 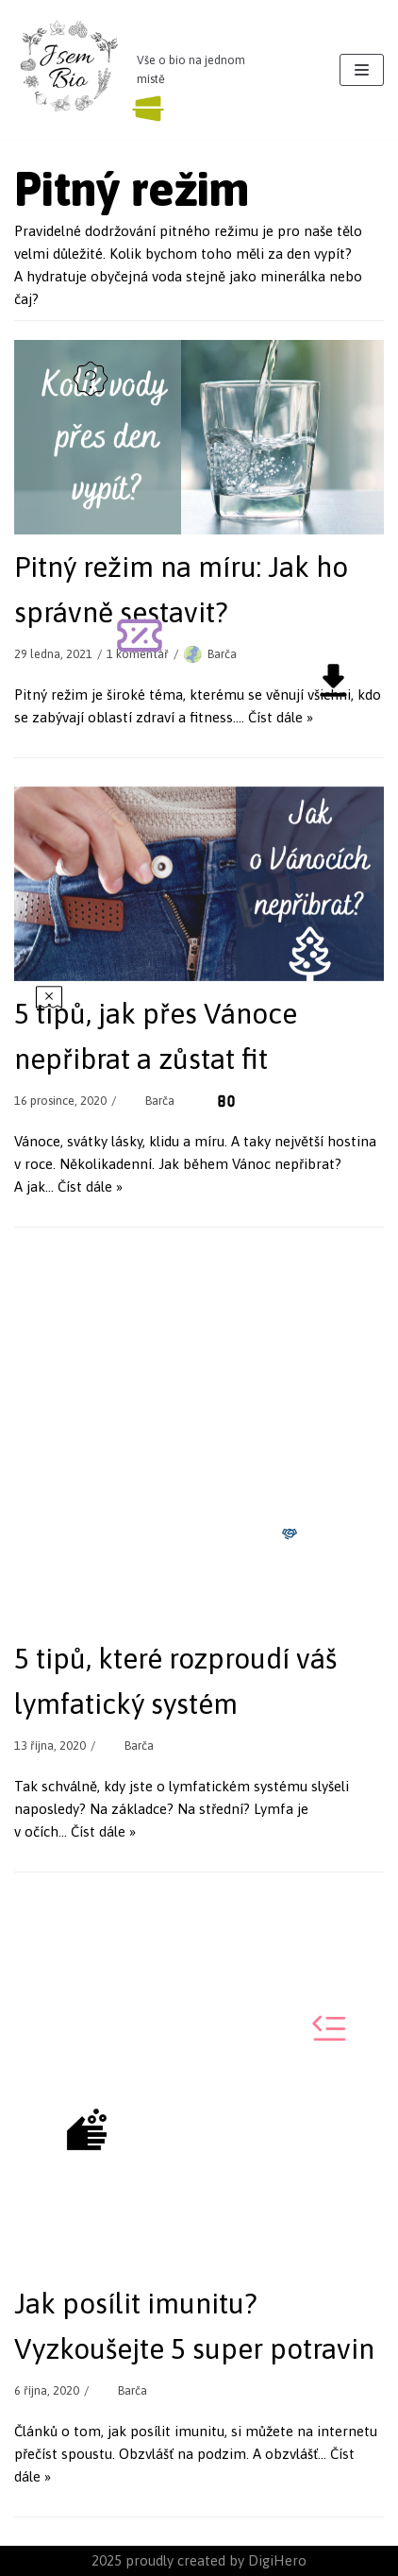 What do you see at coordinates (91, 379) in the screenshot?
I see `access help or FAQ section` at bounding box center [91, 379].